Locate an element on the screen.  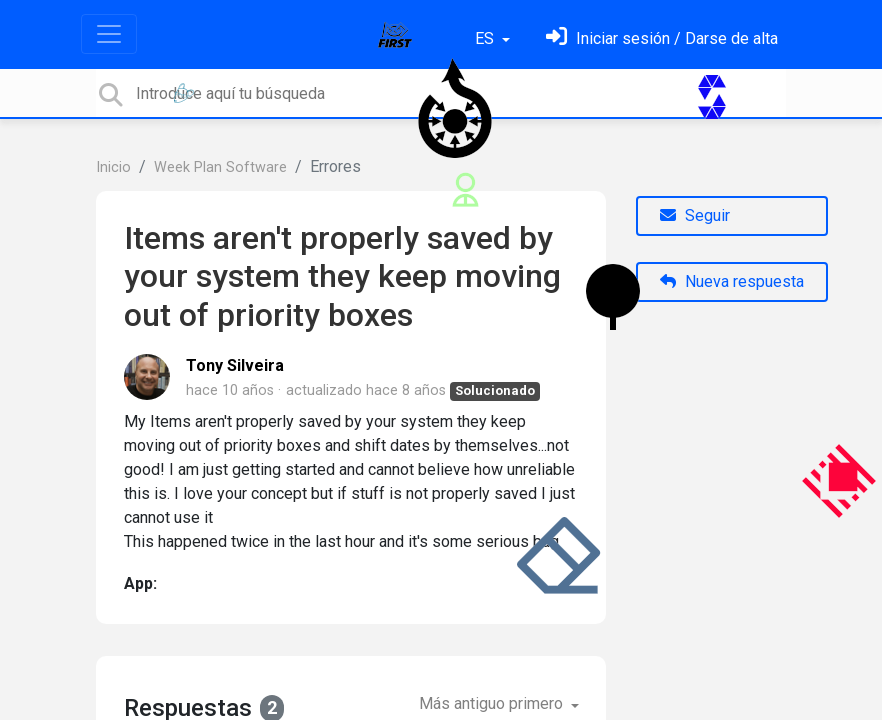
FIRST Robotics competition logo is located at coordinates (395, 35).